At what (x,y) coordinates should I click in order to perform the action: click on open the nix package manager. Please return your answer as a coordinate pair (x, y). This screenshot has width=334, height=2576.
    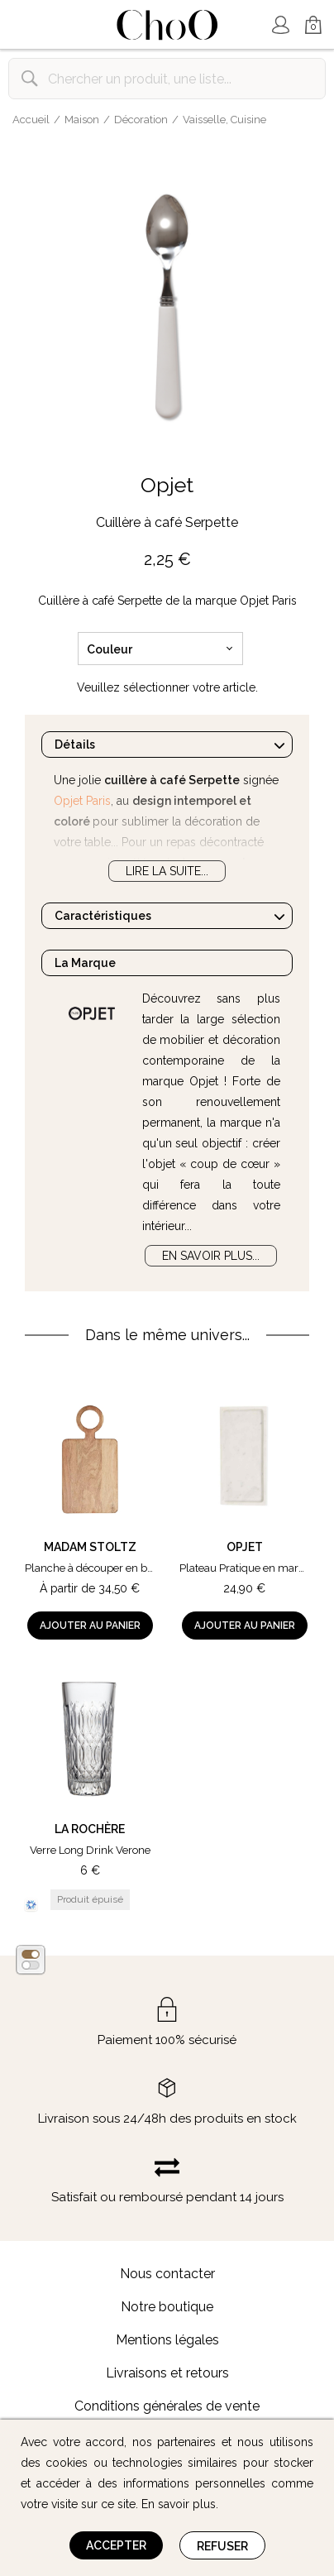
    Looking at the image, I should click on (31, 1904).